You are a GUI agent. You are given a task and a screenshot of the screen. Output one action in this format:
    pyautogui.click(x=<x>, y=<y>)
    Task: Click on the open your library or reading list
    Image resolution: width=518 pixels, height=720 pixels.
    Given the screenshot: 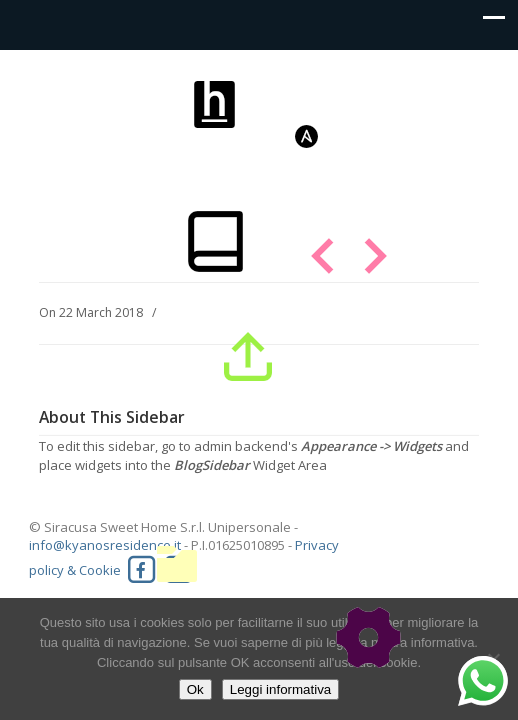 What is the action you would take?
    pyautogui.click(x=215, y=241)
    